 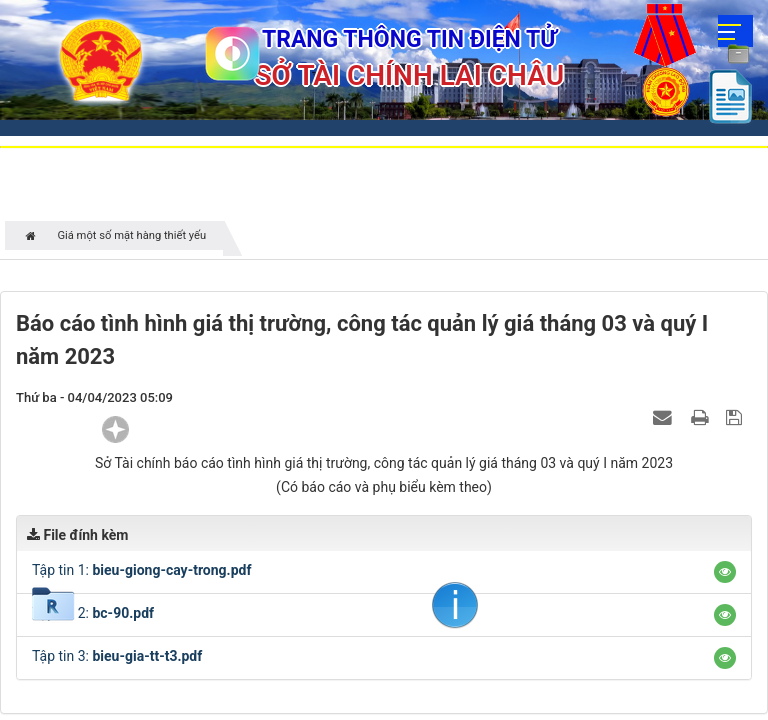 I want to click on folder containing Autodesk Revit project files, so click(x=53, y=605).